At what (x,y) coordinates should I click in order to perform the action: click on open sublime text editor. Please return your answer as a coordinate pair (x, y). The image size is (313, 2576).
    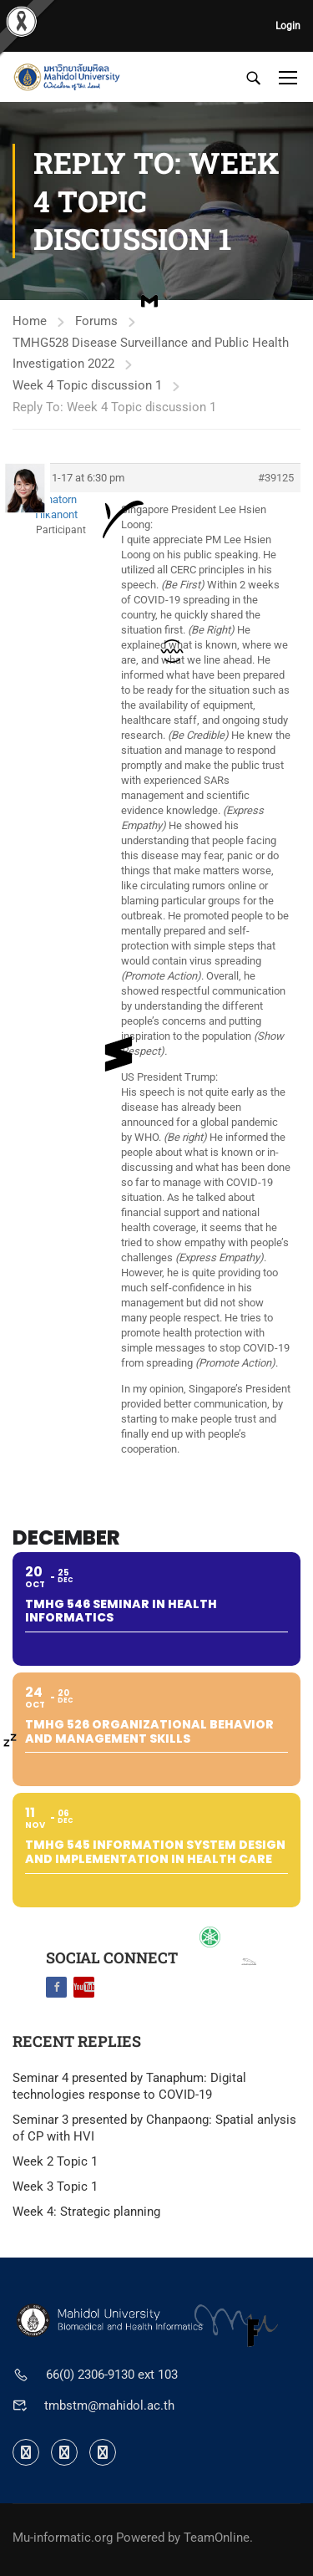
    Looking at the image, I should click on (119, 1054).